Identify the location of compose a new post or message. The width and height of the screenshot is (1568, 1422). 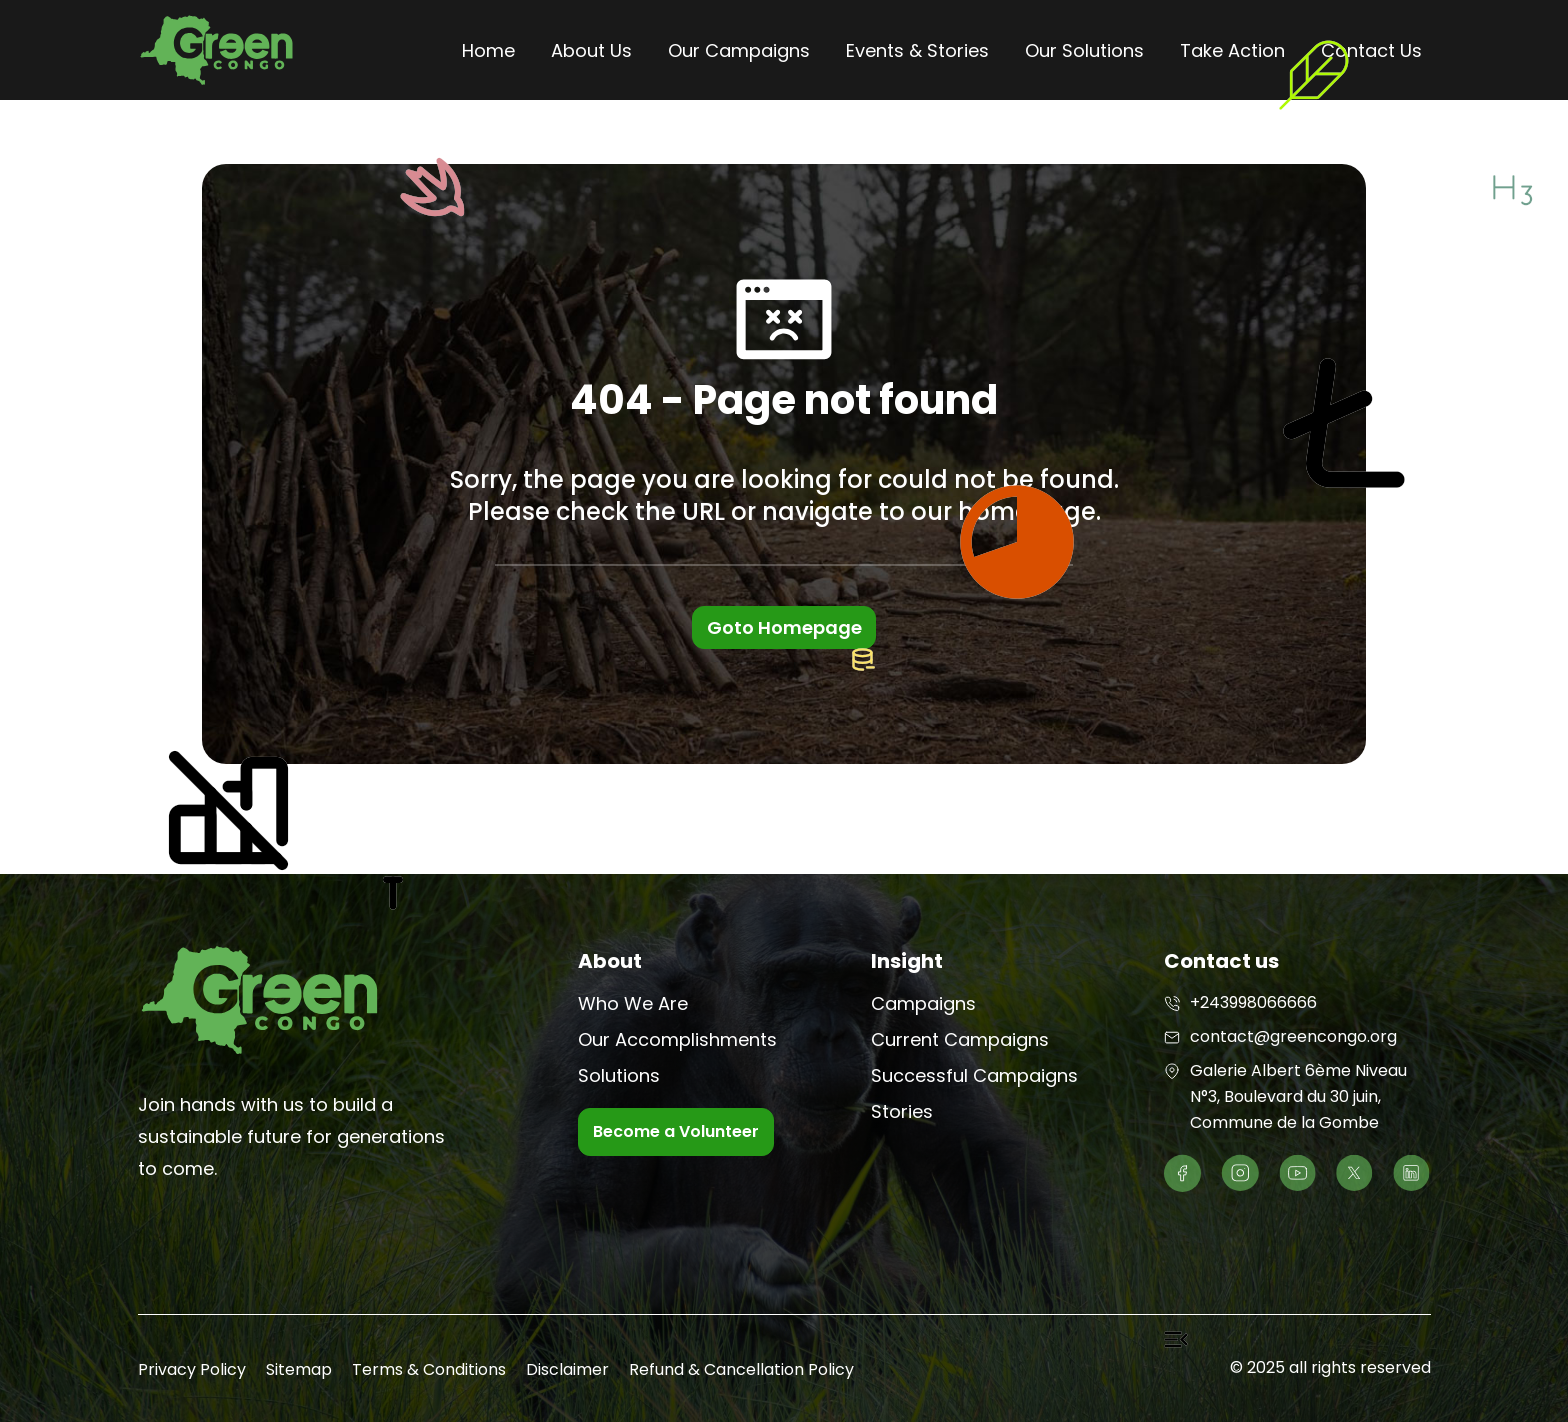
(1312, 76).